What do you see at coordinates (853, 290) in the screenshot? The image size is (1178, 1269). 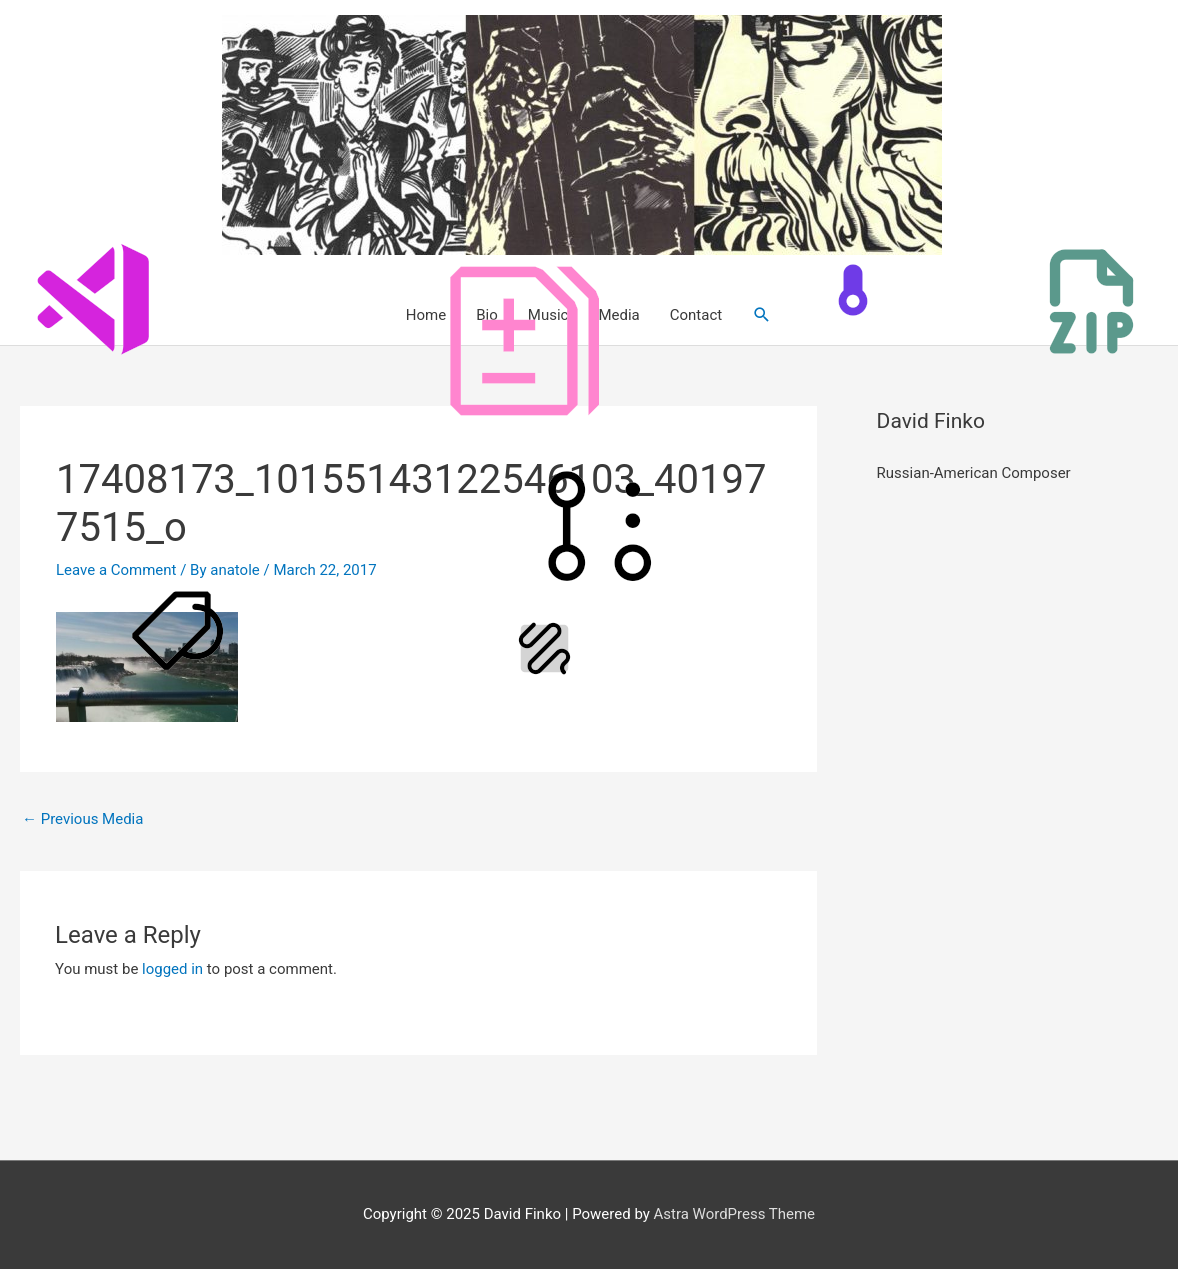 I see `indicates lowest temperature setting or reading` at bounding box center [853, 290].